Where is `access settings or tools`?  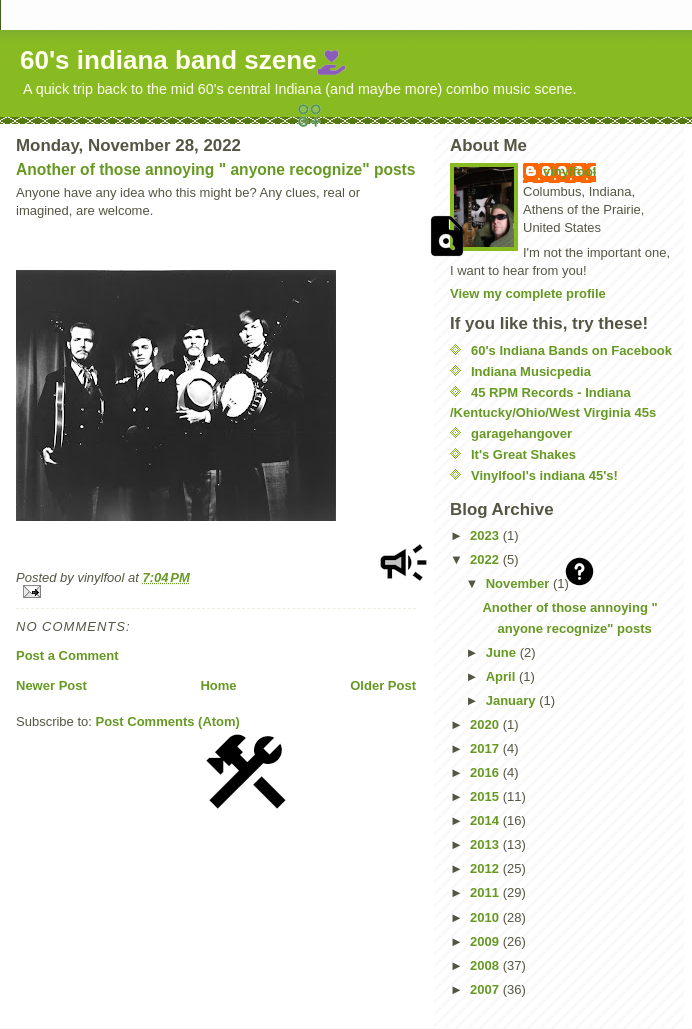
access settings or tools is located at coordinates (246, 772).